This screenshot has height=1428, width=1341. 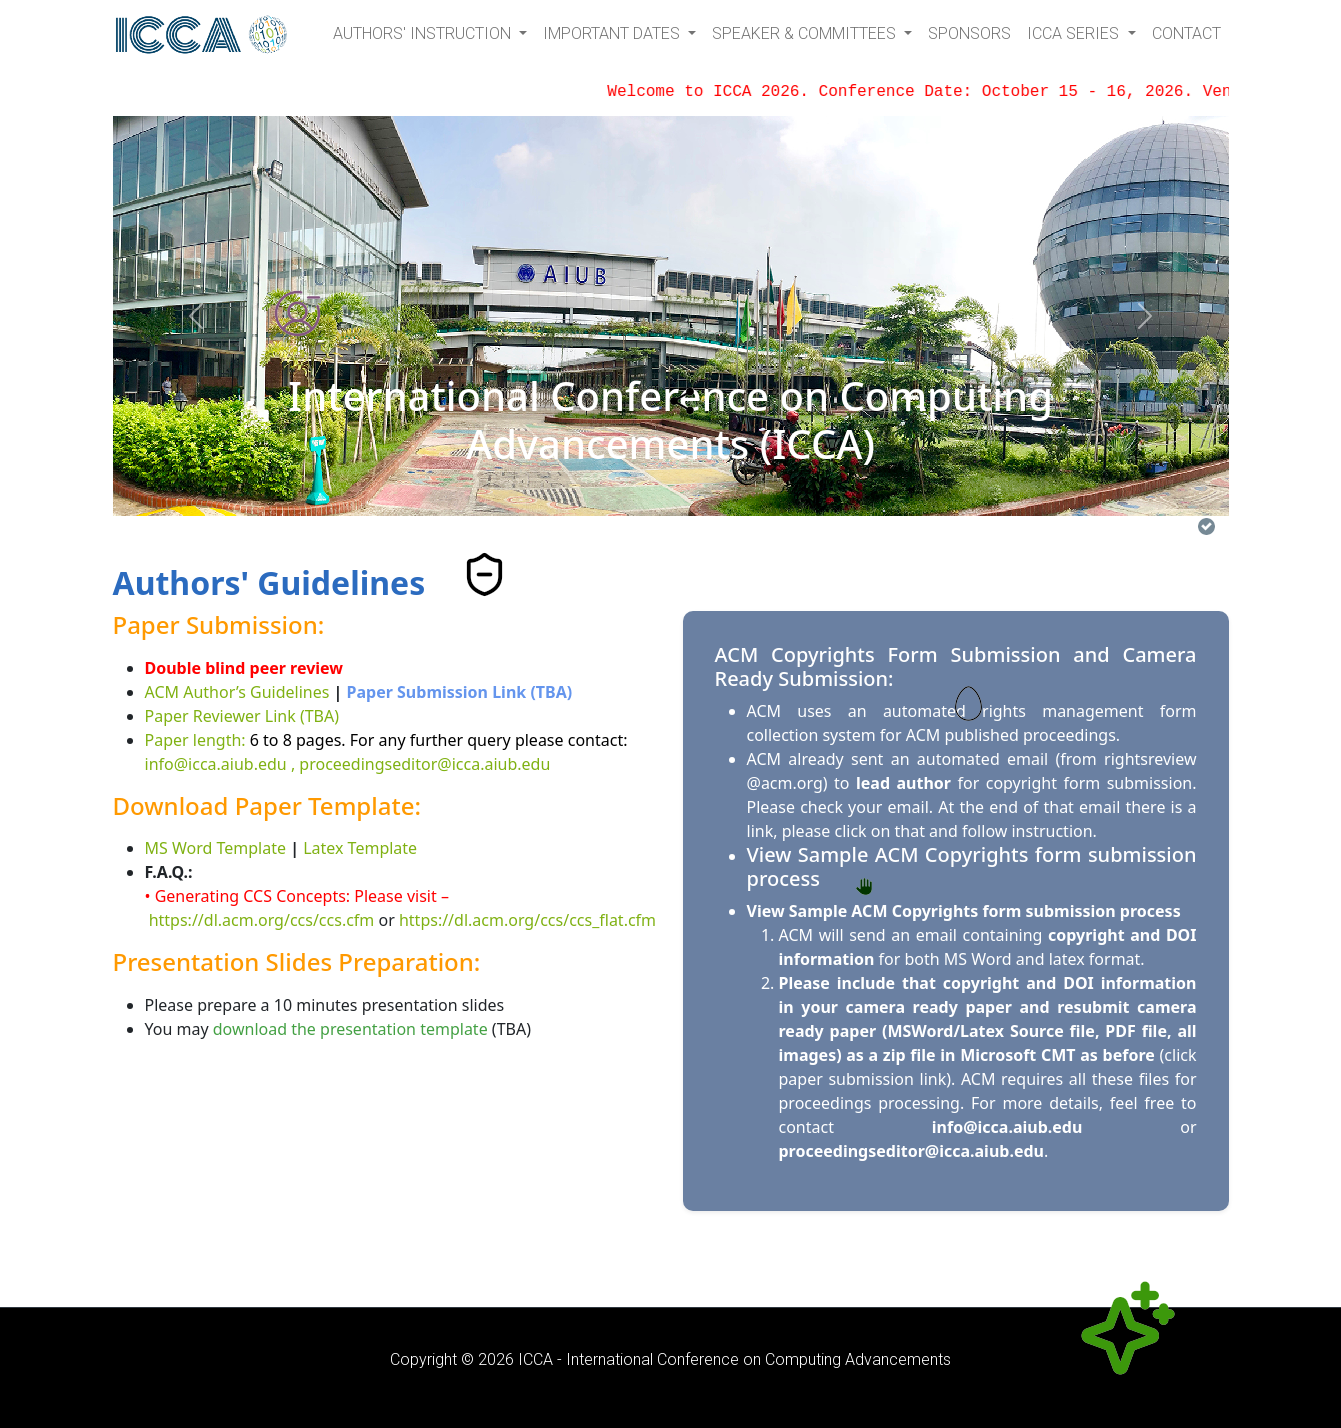 I want to click on stop or halt an action, so click(x=864, y=886).